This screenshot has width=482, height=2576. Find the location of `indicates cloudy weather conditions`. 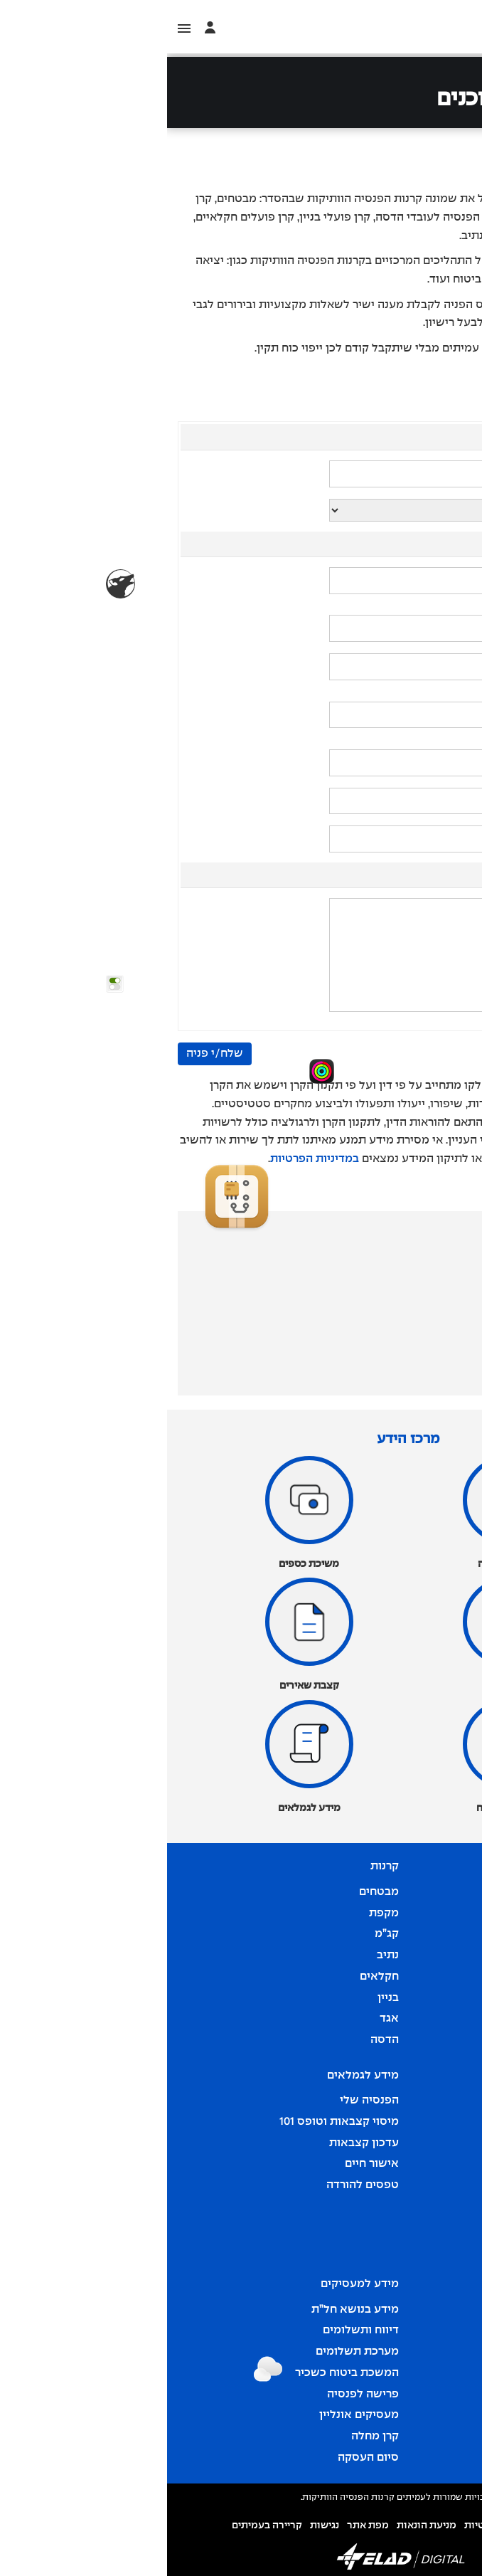

indicates cloudy weather conditions is located at coordinates (268, 2369).